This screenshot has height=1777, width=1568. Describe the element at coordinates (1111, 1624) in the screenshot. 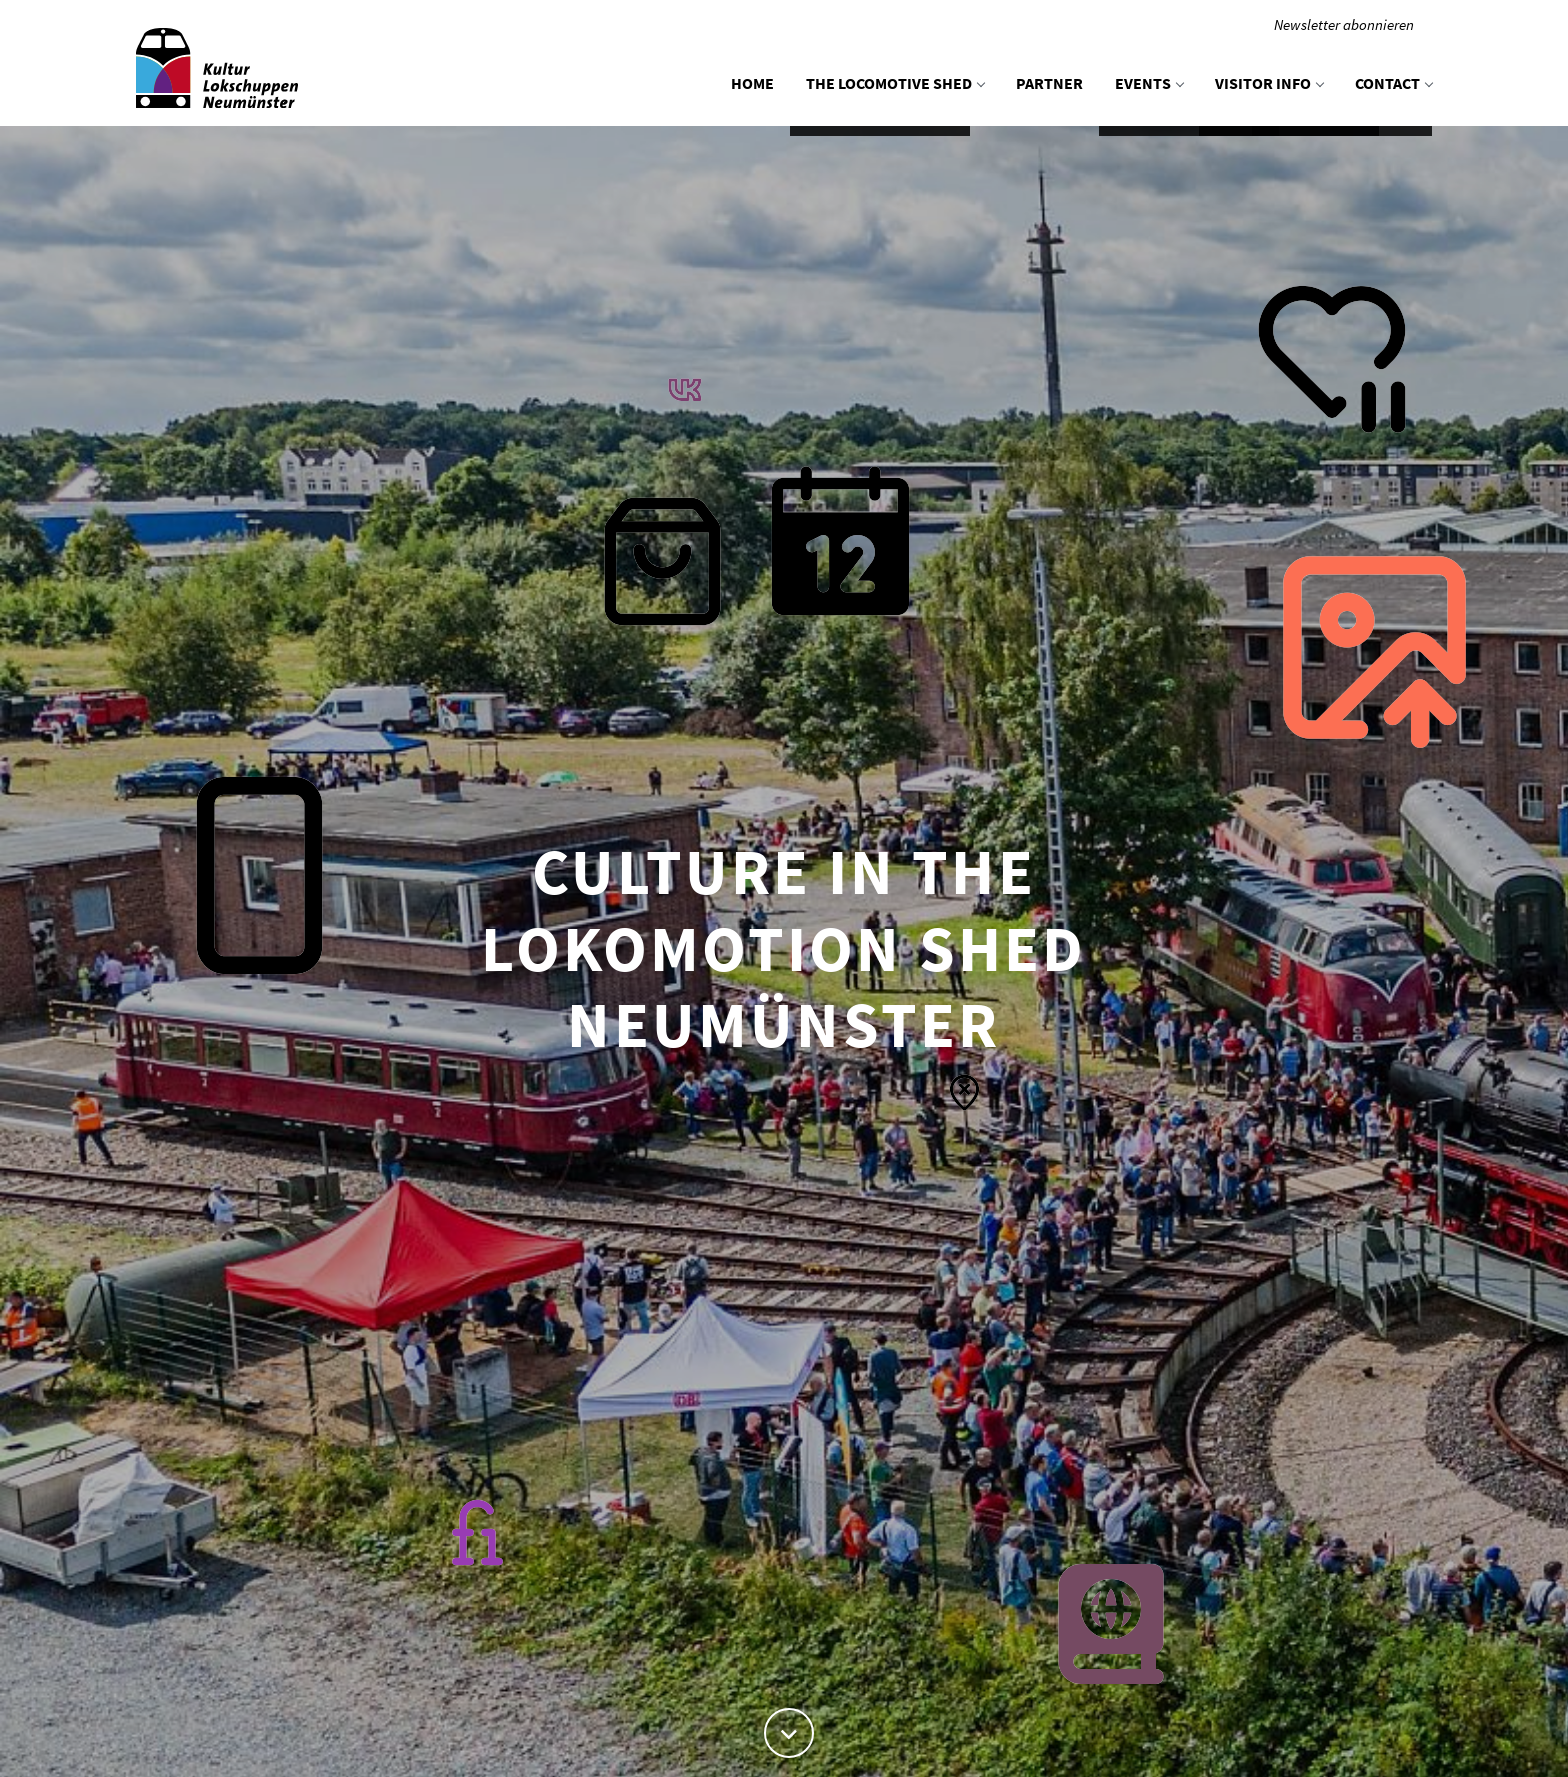

I see `access world atlas or geography resources` at that location.